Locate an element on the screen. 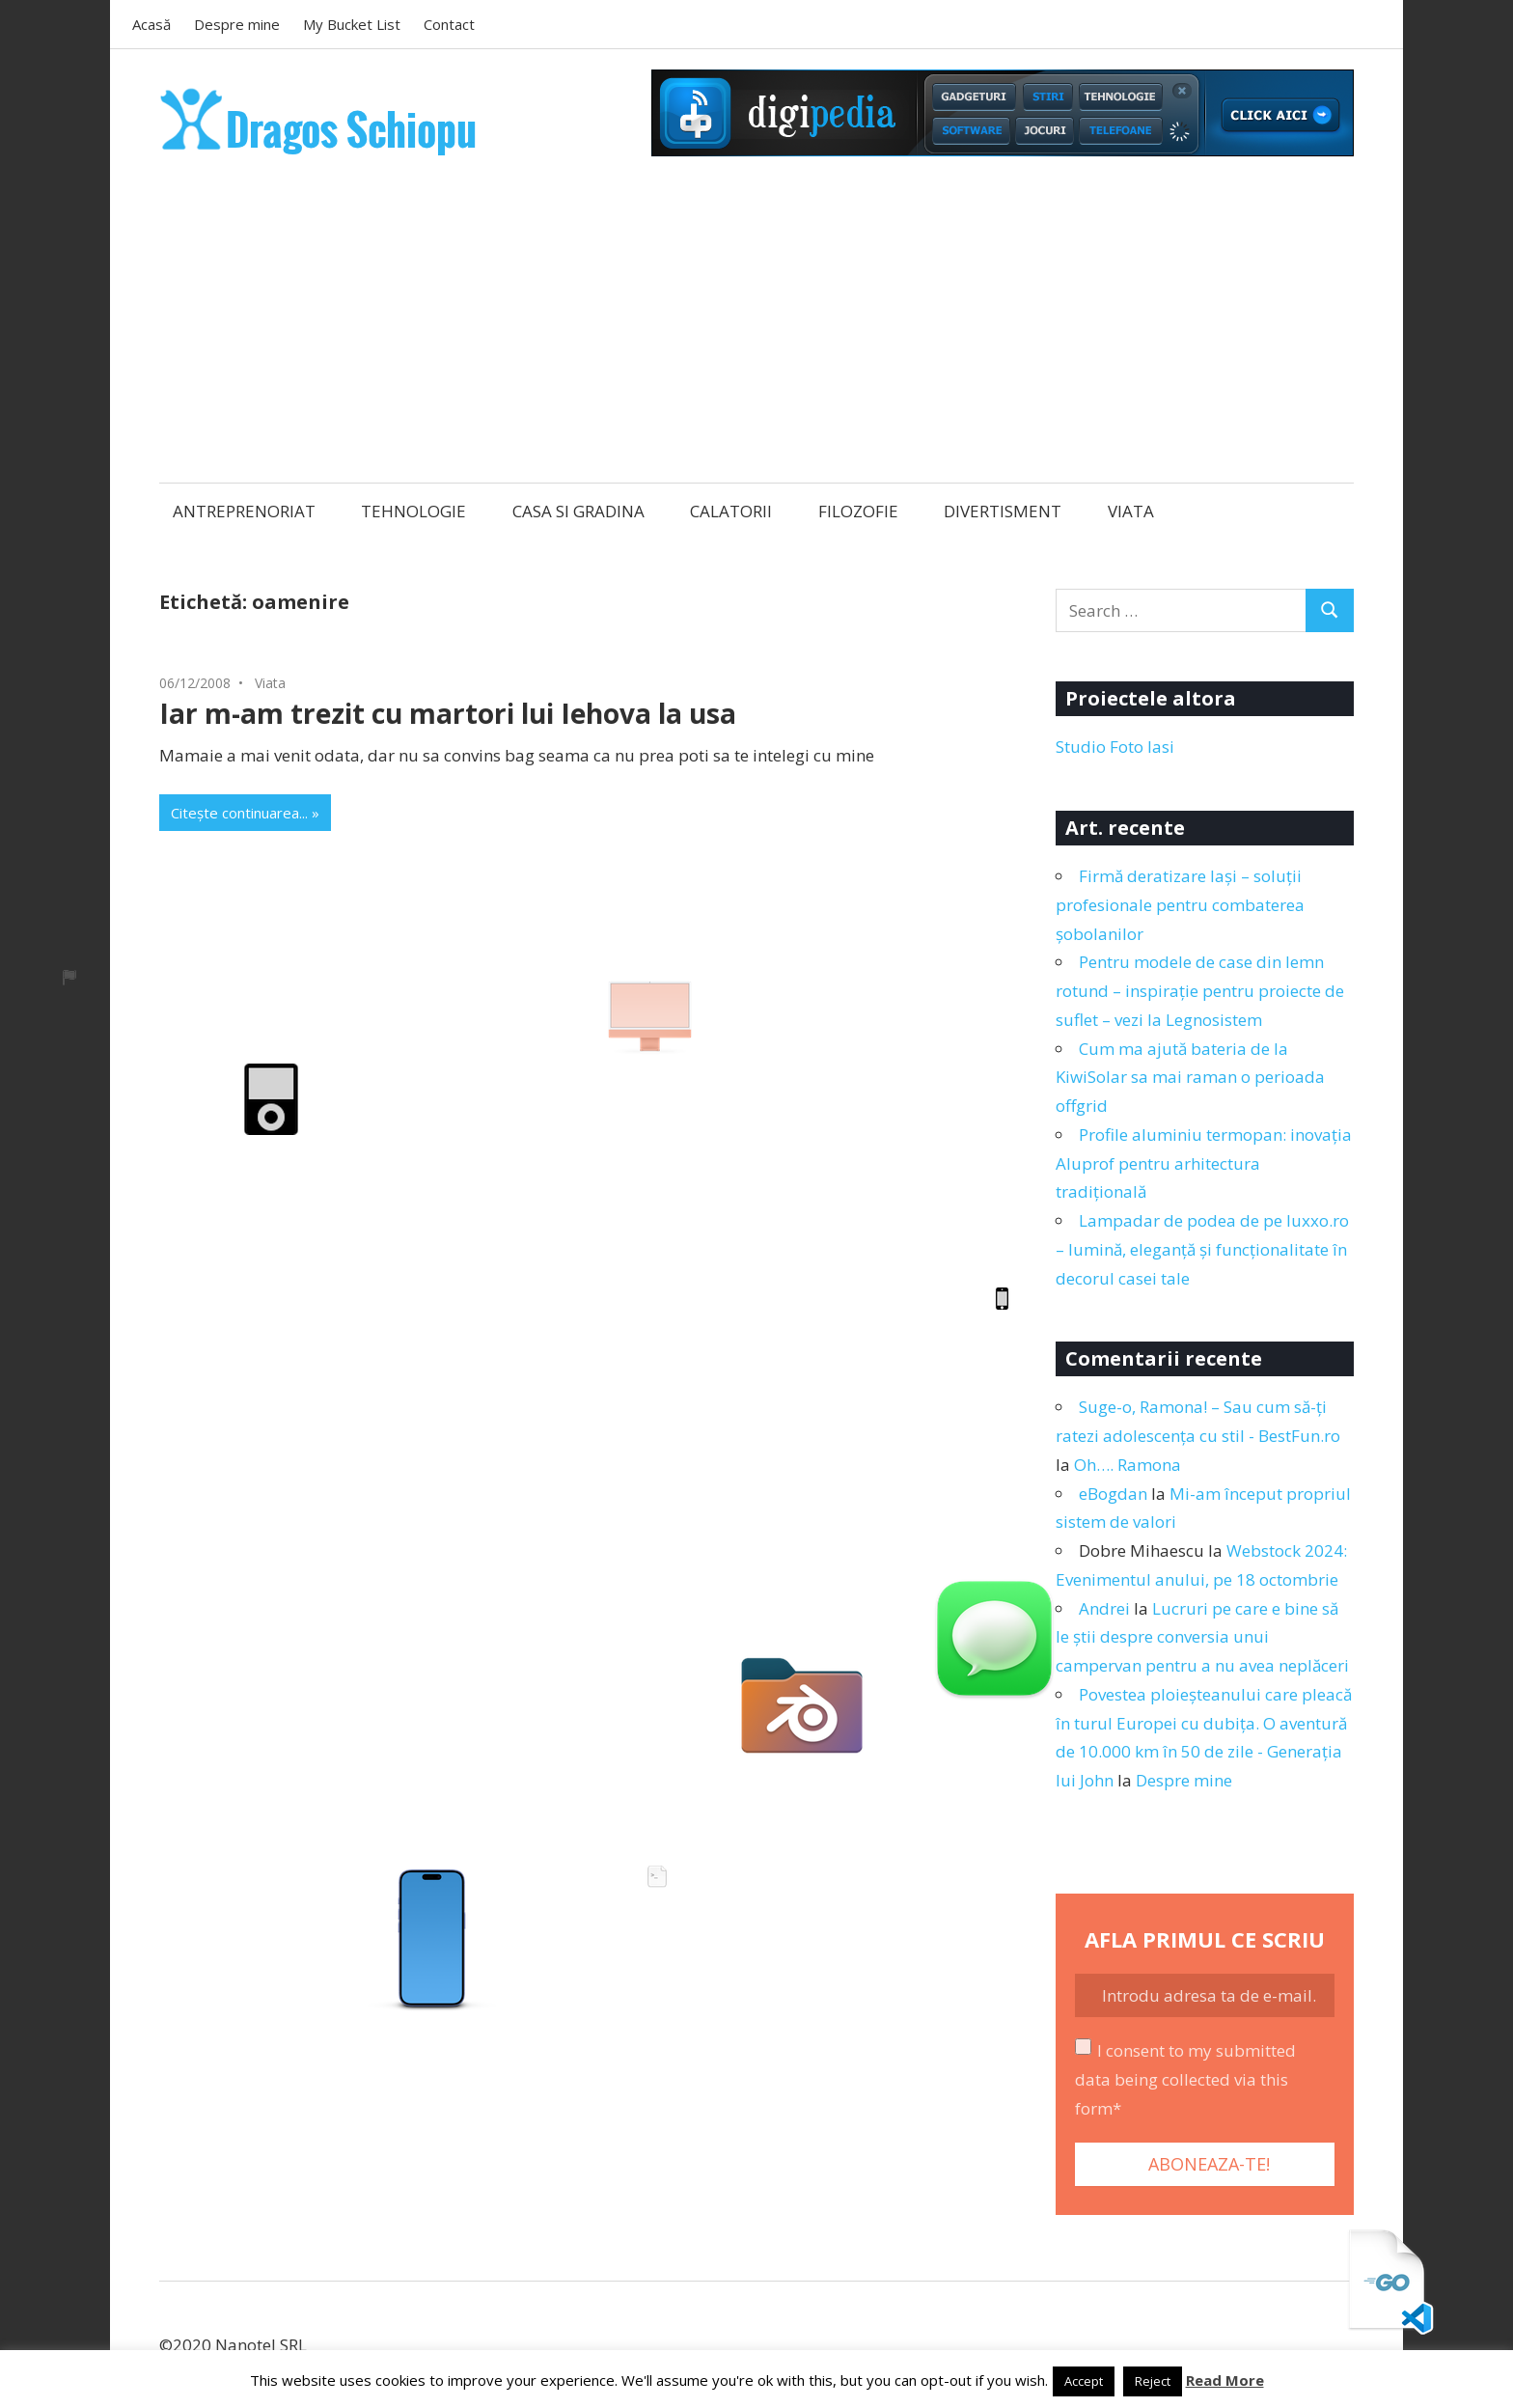  indicates a connected iPhone device is located at coordinates (431, 1940).